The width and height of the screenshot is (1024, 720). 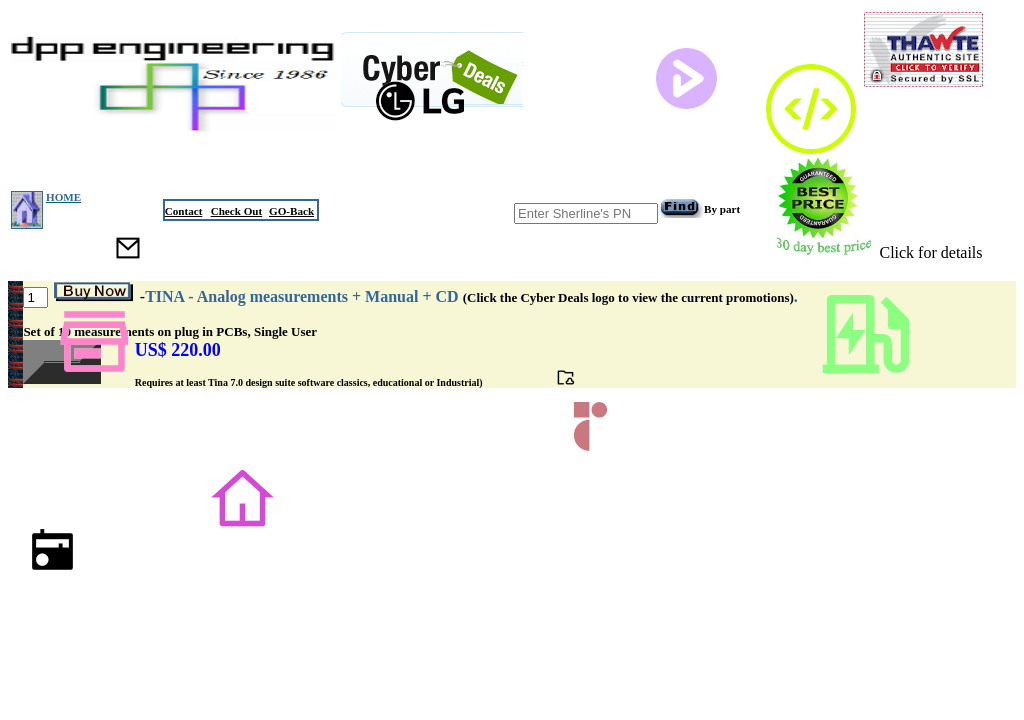 I want to click on radix ui library logo, so click(x=590, y=426).